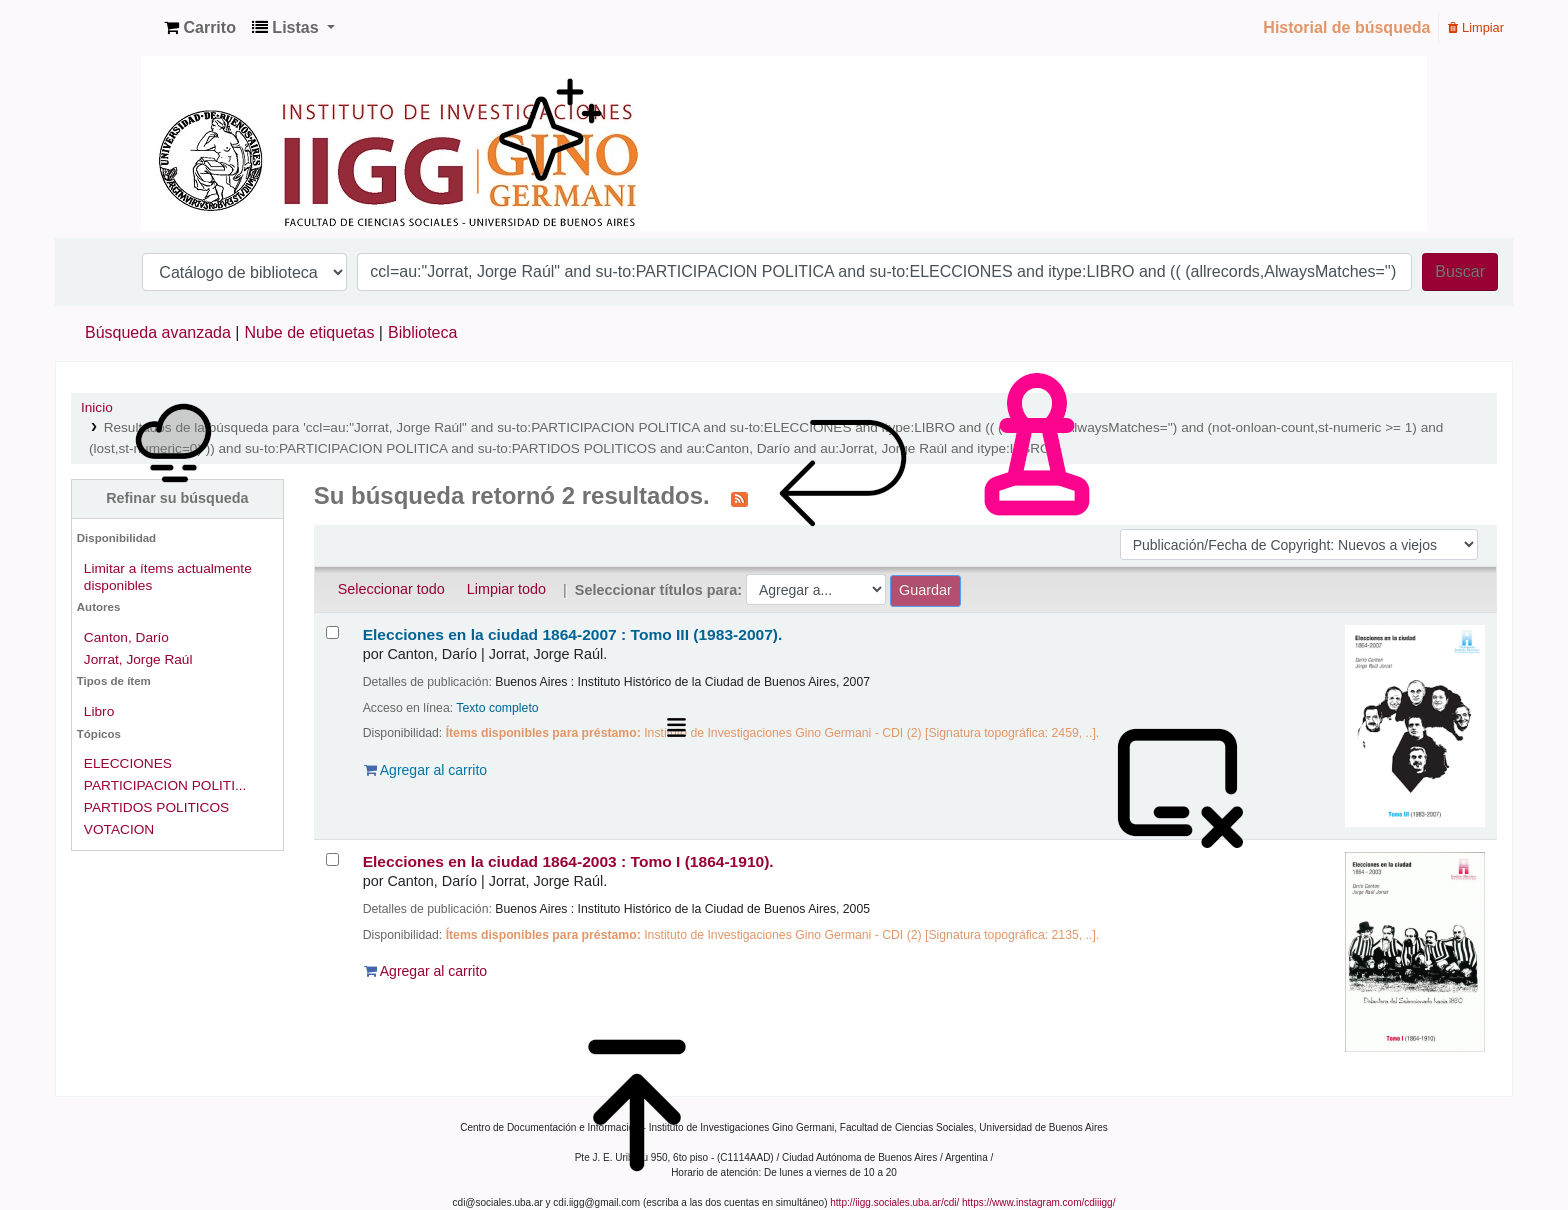 The width and height of the screenshot is (1568, 1210). Describe the element at coordinates (843, 468) in the screenshot. I see `undo or revert to previous action` at that location.